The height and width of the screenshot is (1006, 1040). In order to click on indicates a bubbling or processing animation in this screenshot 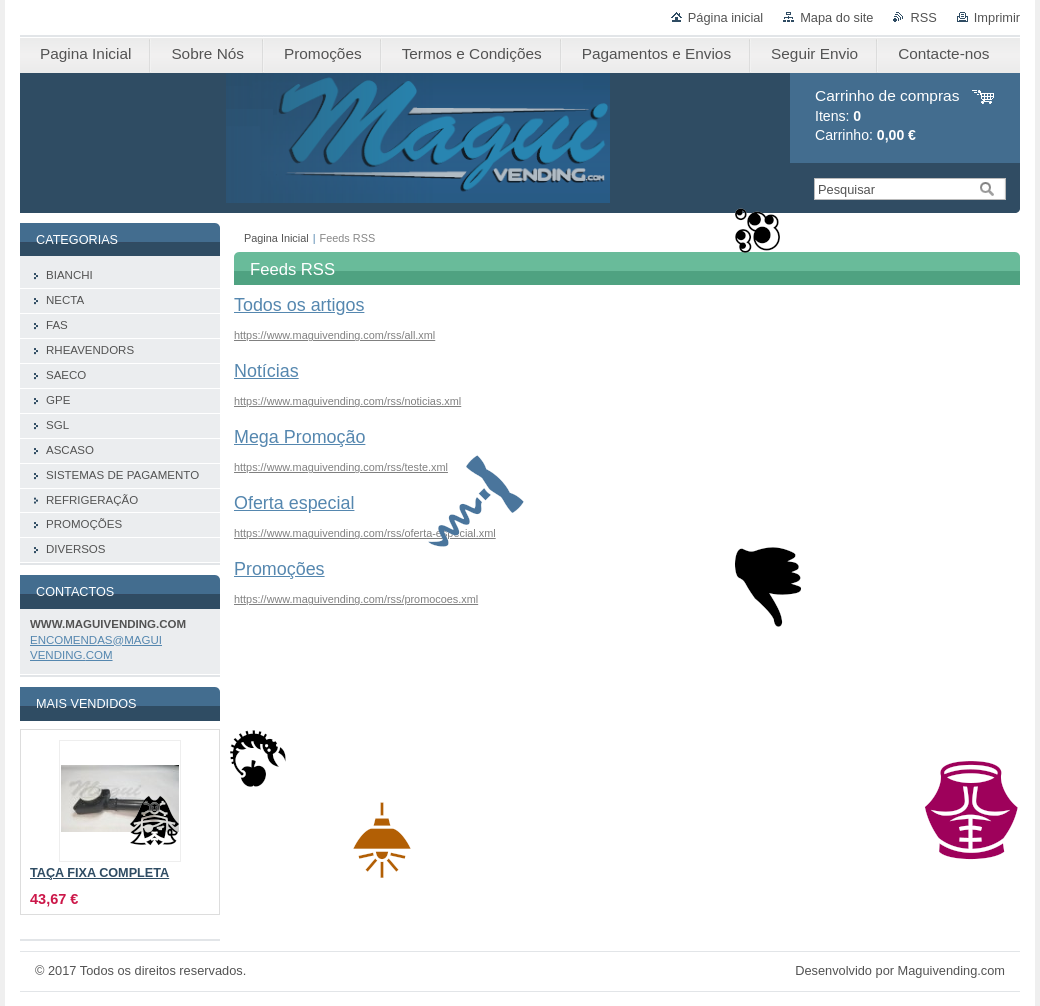, I will do `click(757, 230)`.